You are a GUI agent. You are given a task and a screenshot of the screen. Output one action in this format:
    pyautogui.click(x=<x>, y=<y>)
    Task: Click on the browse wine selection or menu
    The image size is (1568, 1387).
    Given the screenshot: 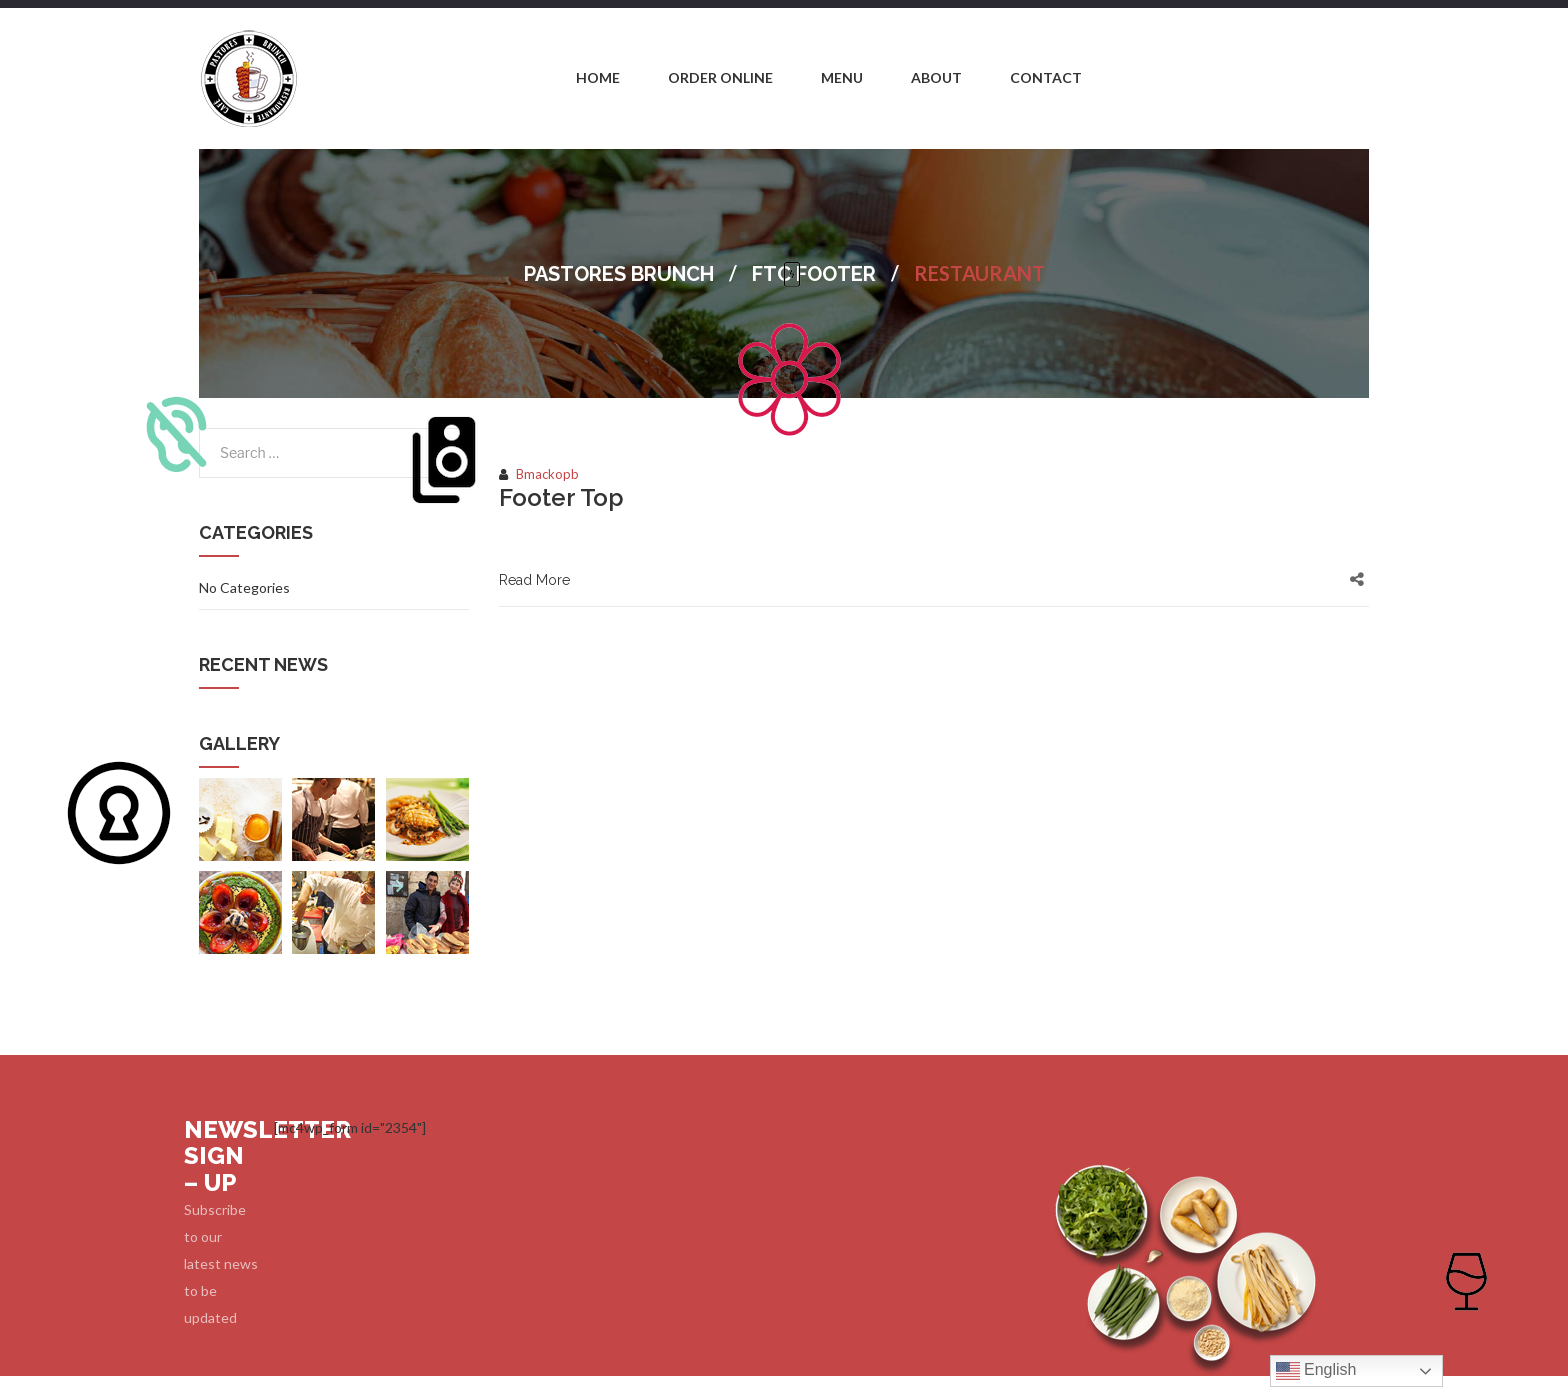 What is the action you would take?
    pyautogui.click(x=1466, y=1279)
    